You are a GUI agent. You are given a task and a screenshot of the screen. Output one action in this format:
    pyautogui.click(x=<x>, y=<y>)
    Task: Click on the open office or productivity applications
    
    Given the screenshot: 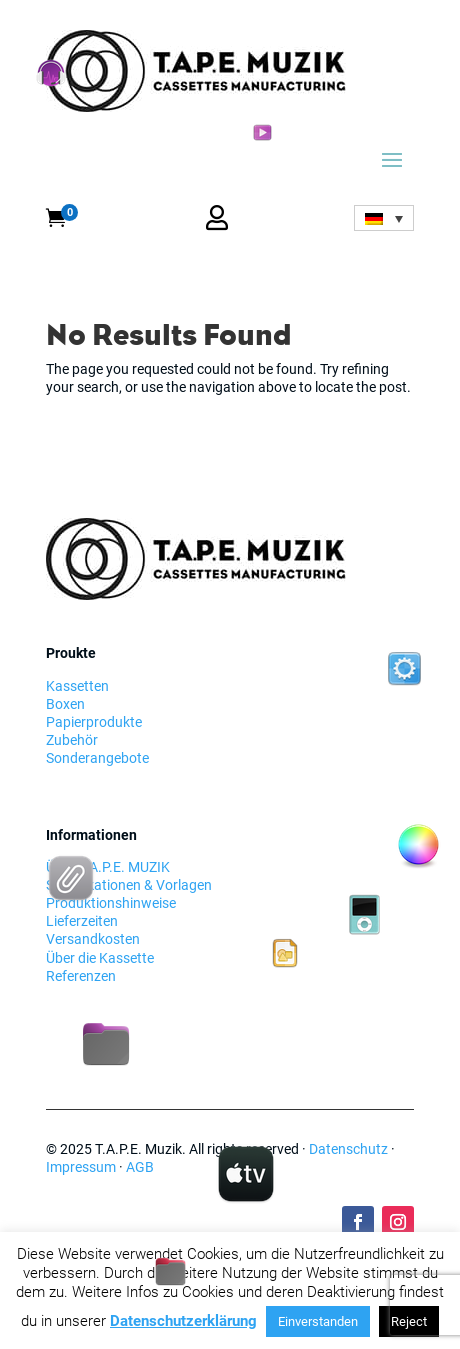 What is the action you would take?
    pyautogui.click(x=71, y=878)
    